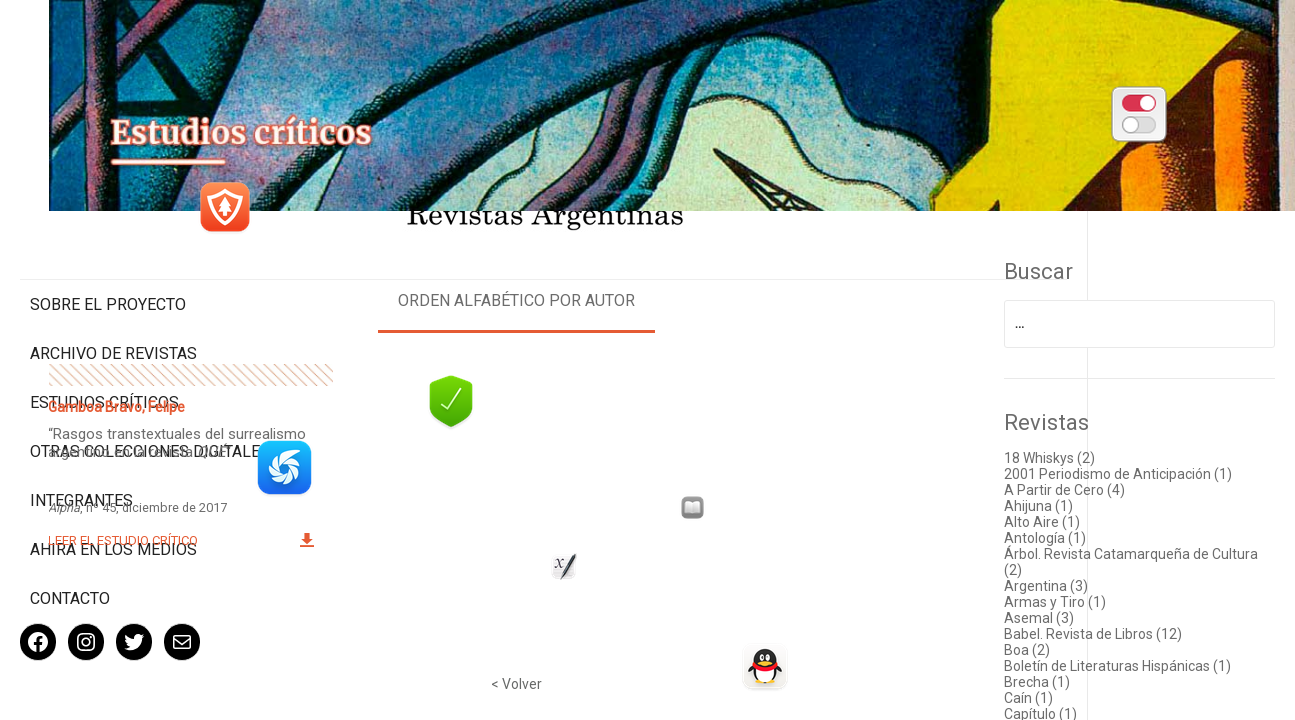 This screenshot has height=720, width=1295. Describe the element at coordinates (225, 207) in the screenshot. I see `open firewatch app` at that location.